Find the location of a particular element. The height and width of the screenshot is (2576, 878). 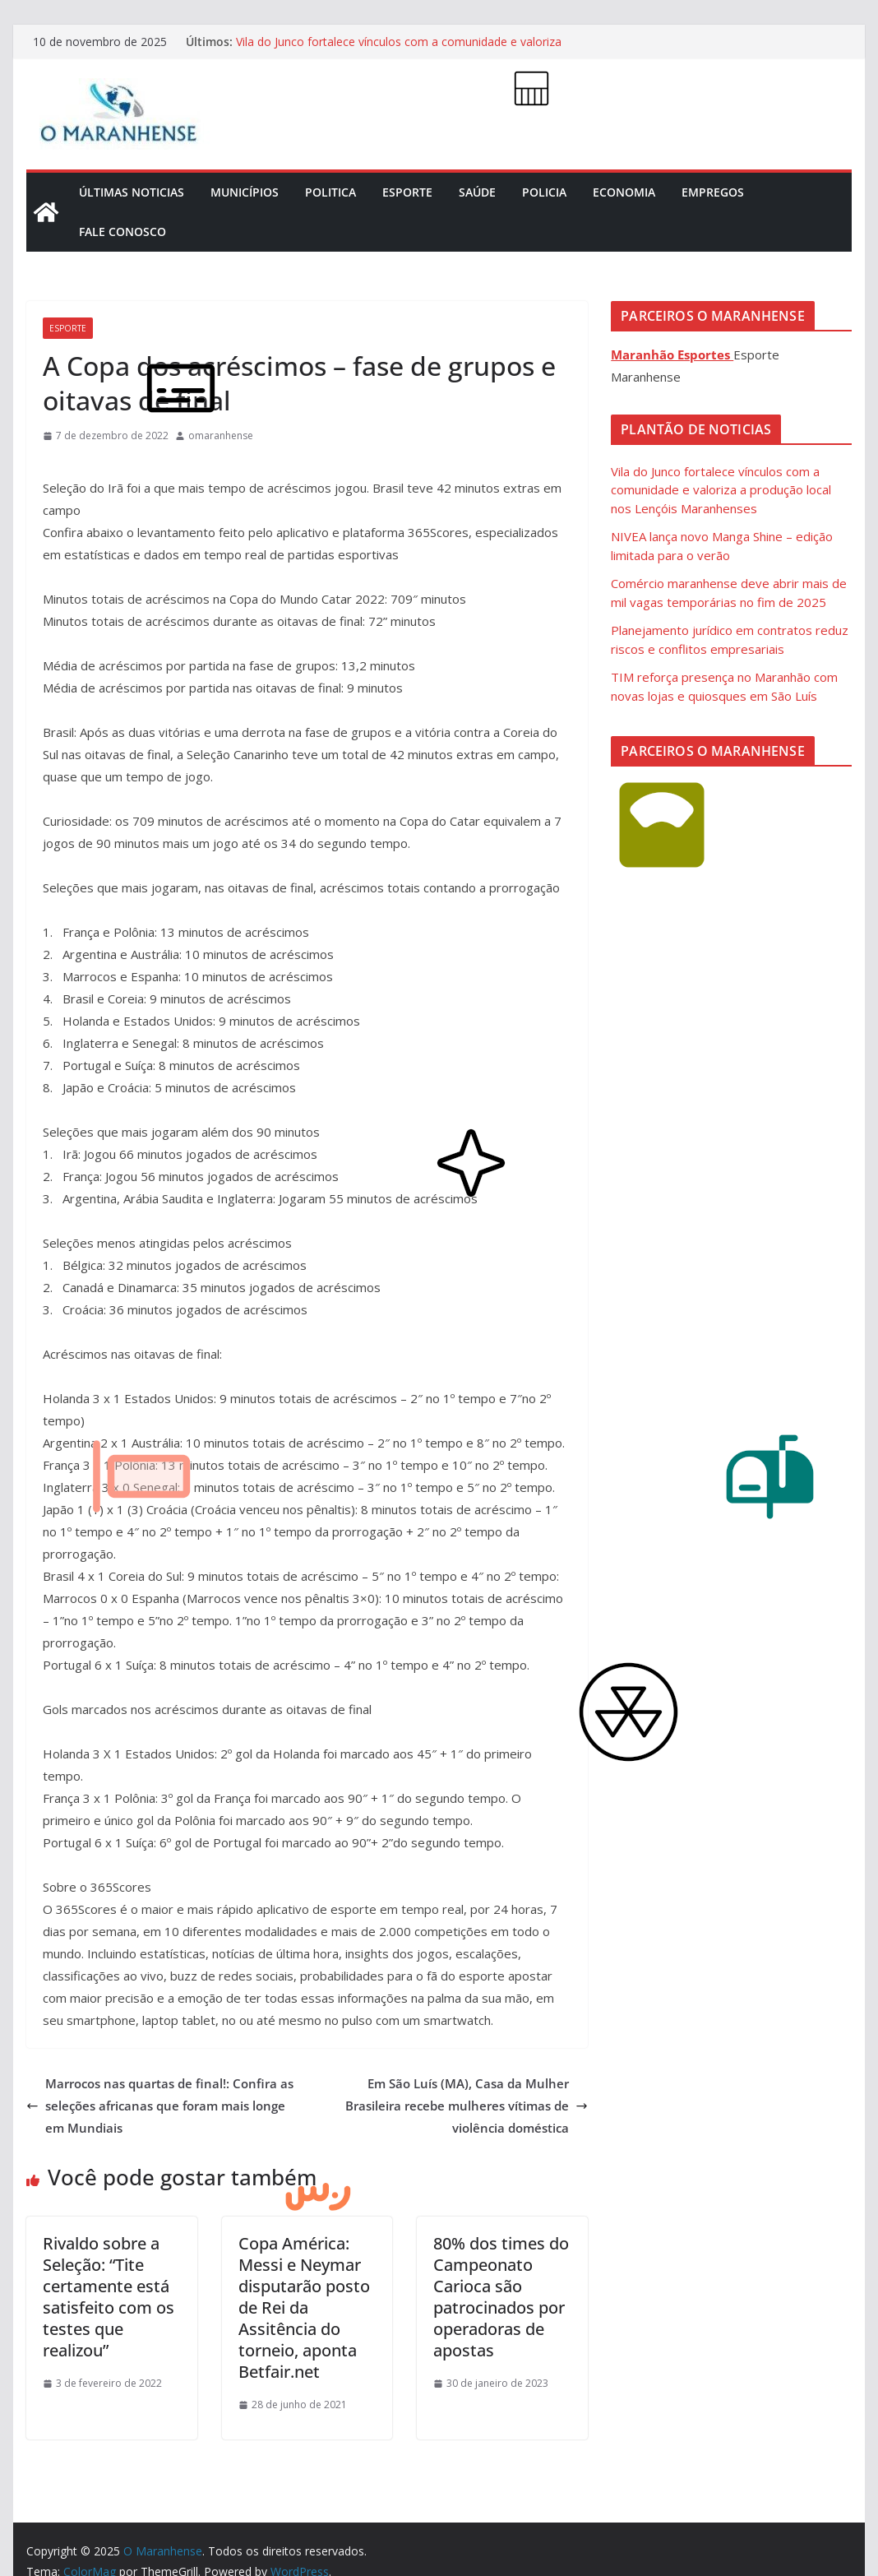

fallout shelter location marker is located at coordinates (628, 1712).